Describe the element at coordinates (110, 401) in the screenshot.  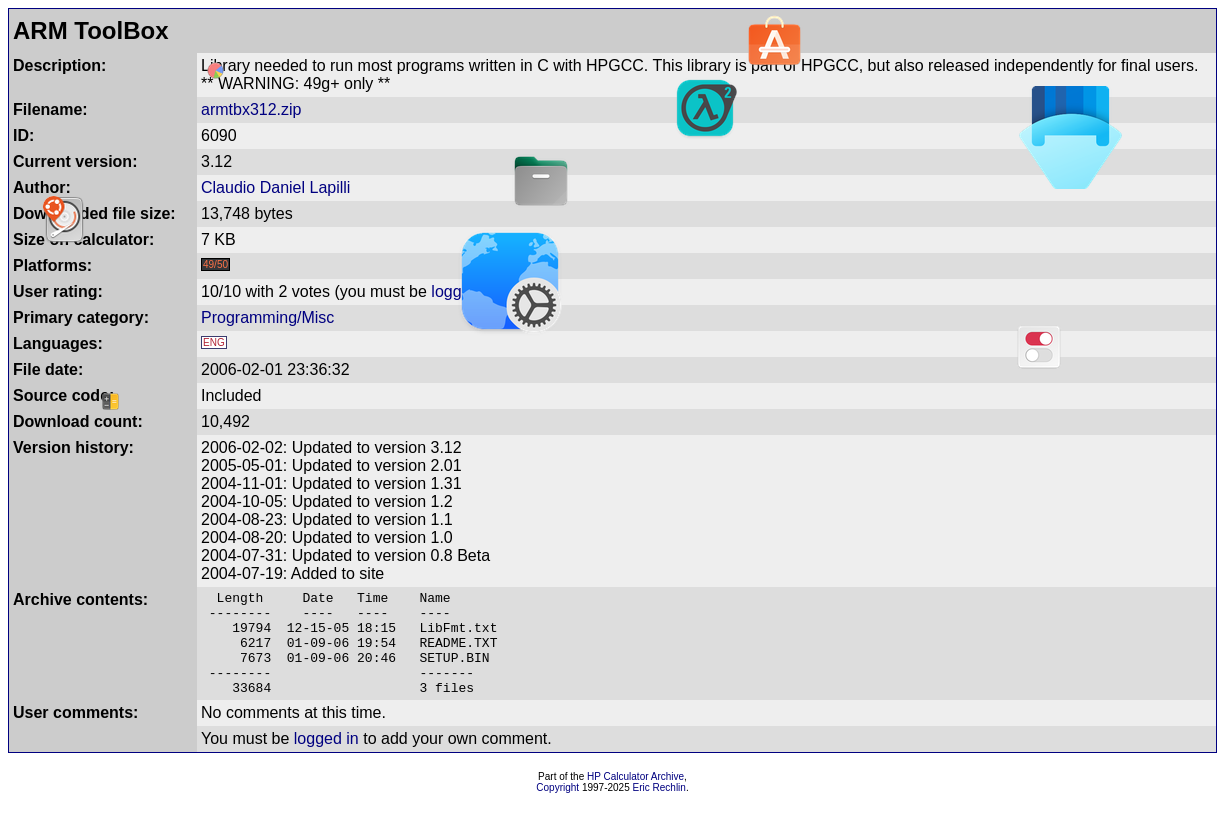
I see `open the calculator app` at that location.